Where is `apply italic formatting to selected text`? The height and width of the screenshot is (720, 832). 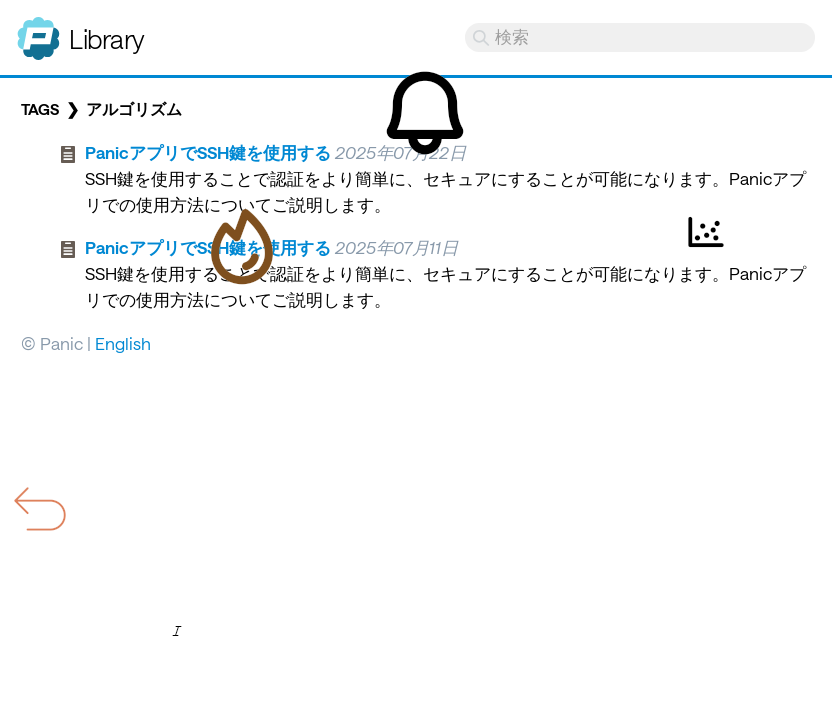
apply italic formatting to selected text is located at coordinates (177, 631).